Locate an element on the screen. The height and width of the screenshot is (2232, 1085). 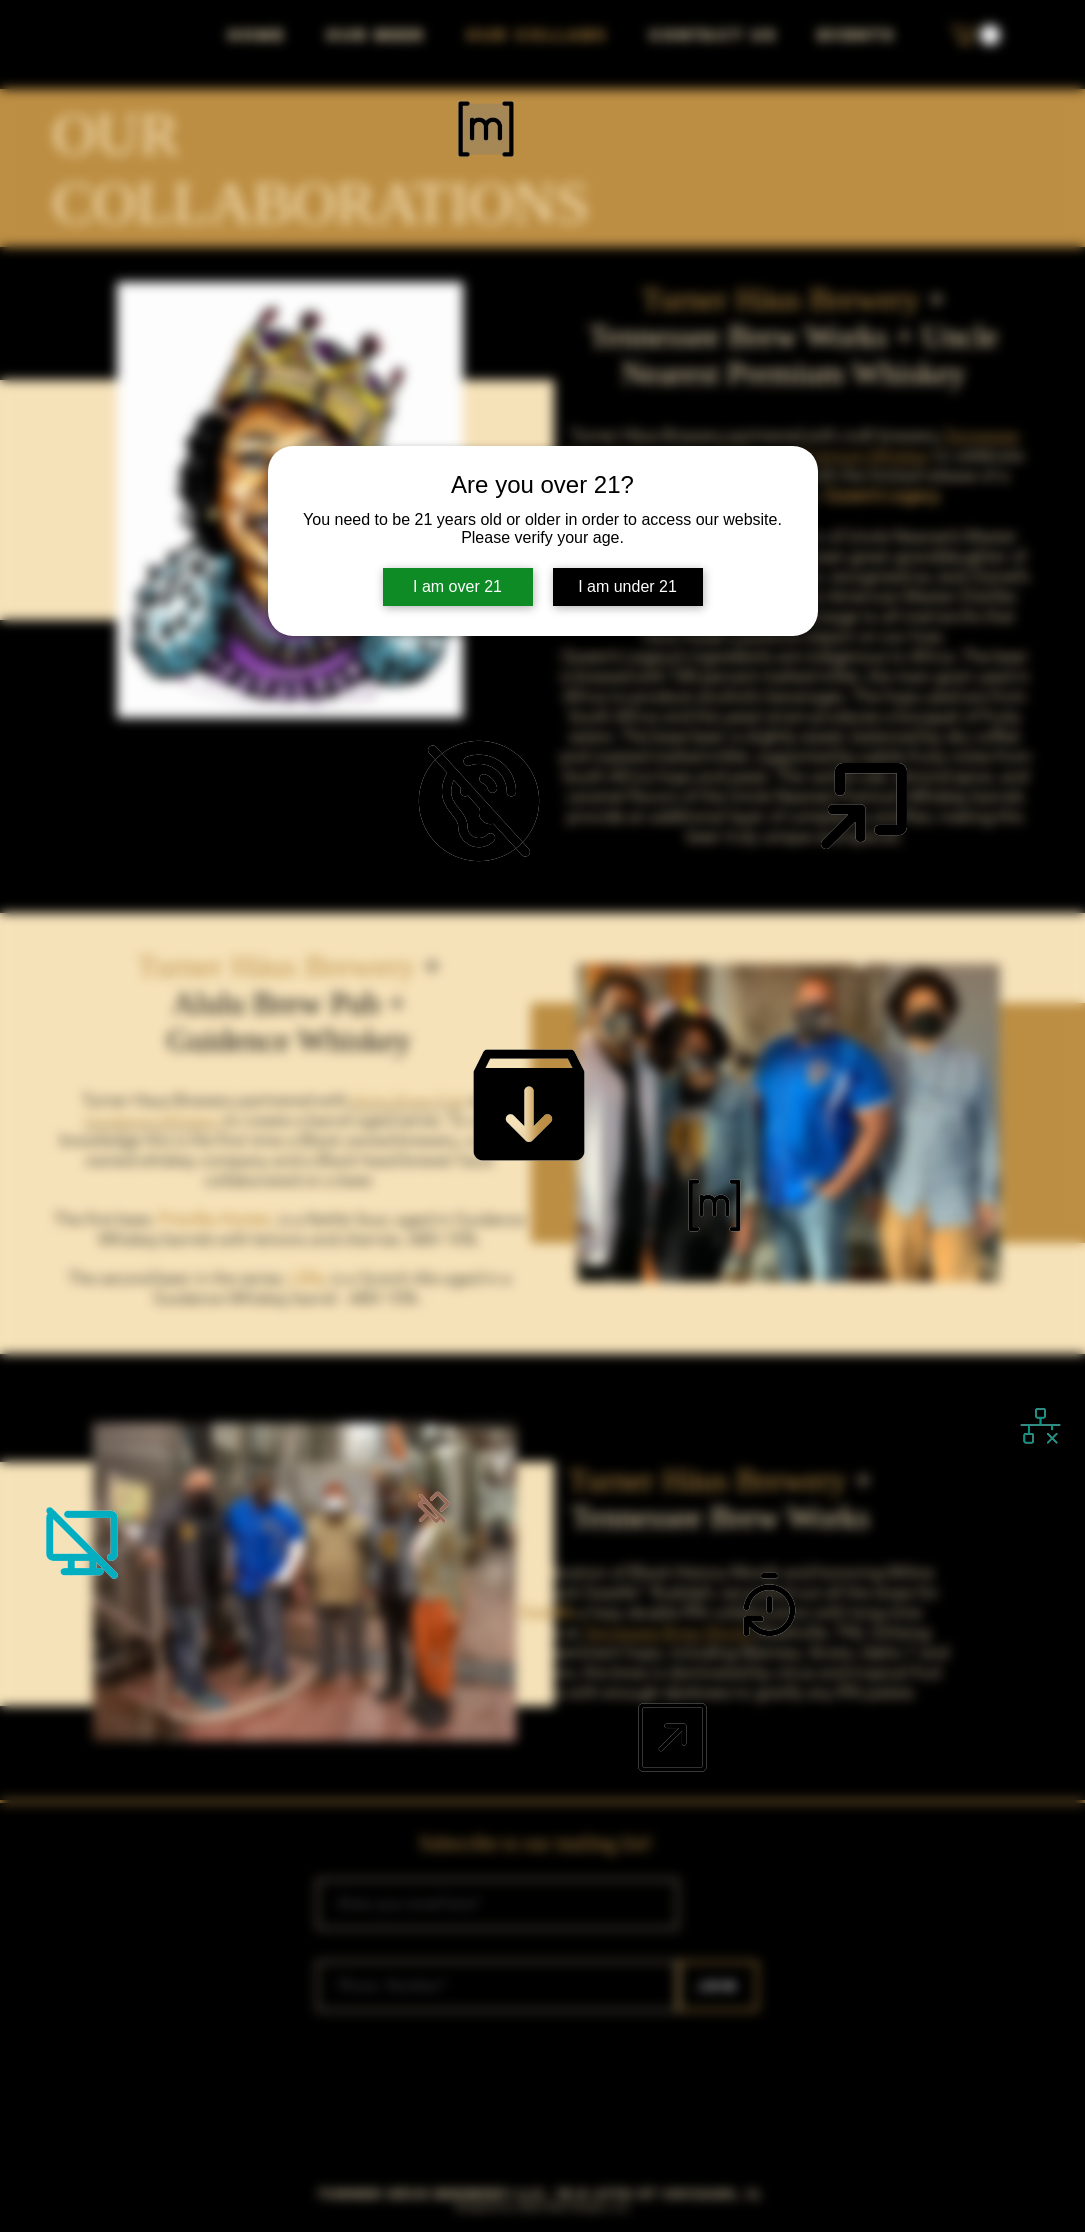
mute or disable hearing assistance features is located at coordinates (479, 801).